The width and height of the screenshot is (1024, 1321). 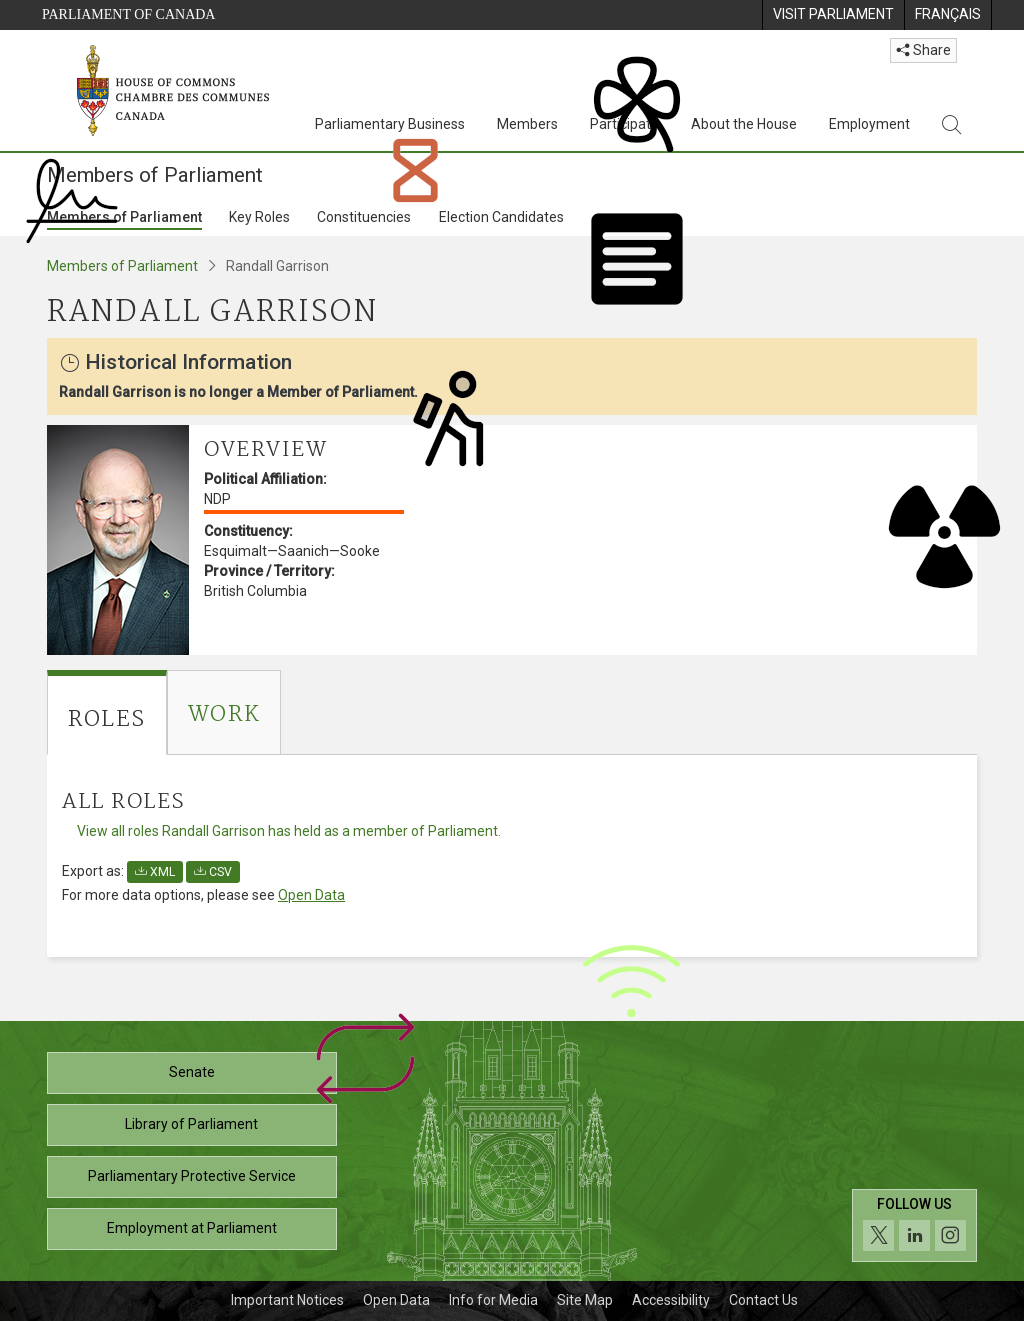 I want to click on align text to the left, so click(x=637, y=259).